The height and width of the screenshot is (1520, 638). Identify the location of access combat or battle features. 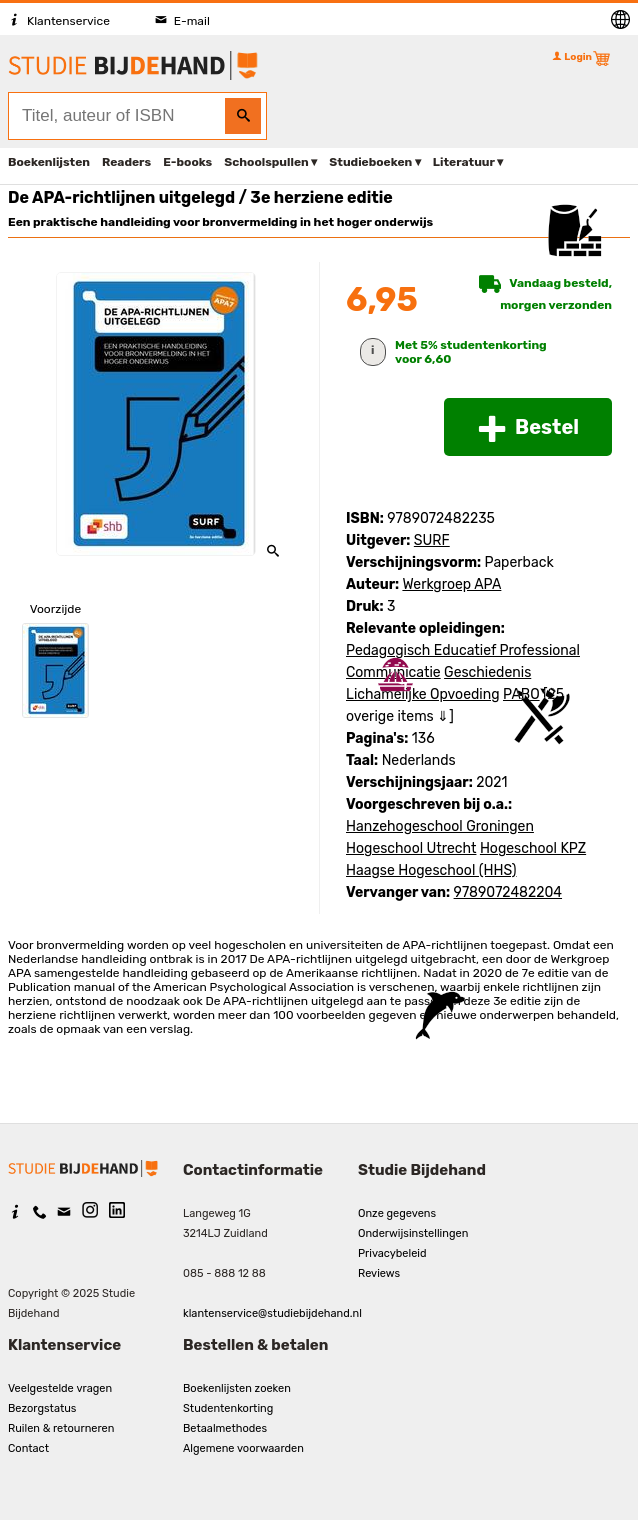
(542, 716).